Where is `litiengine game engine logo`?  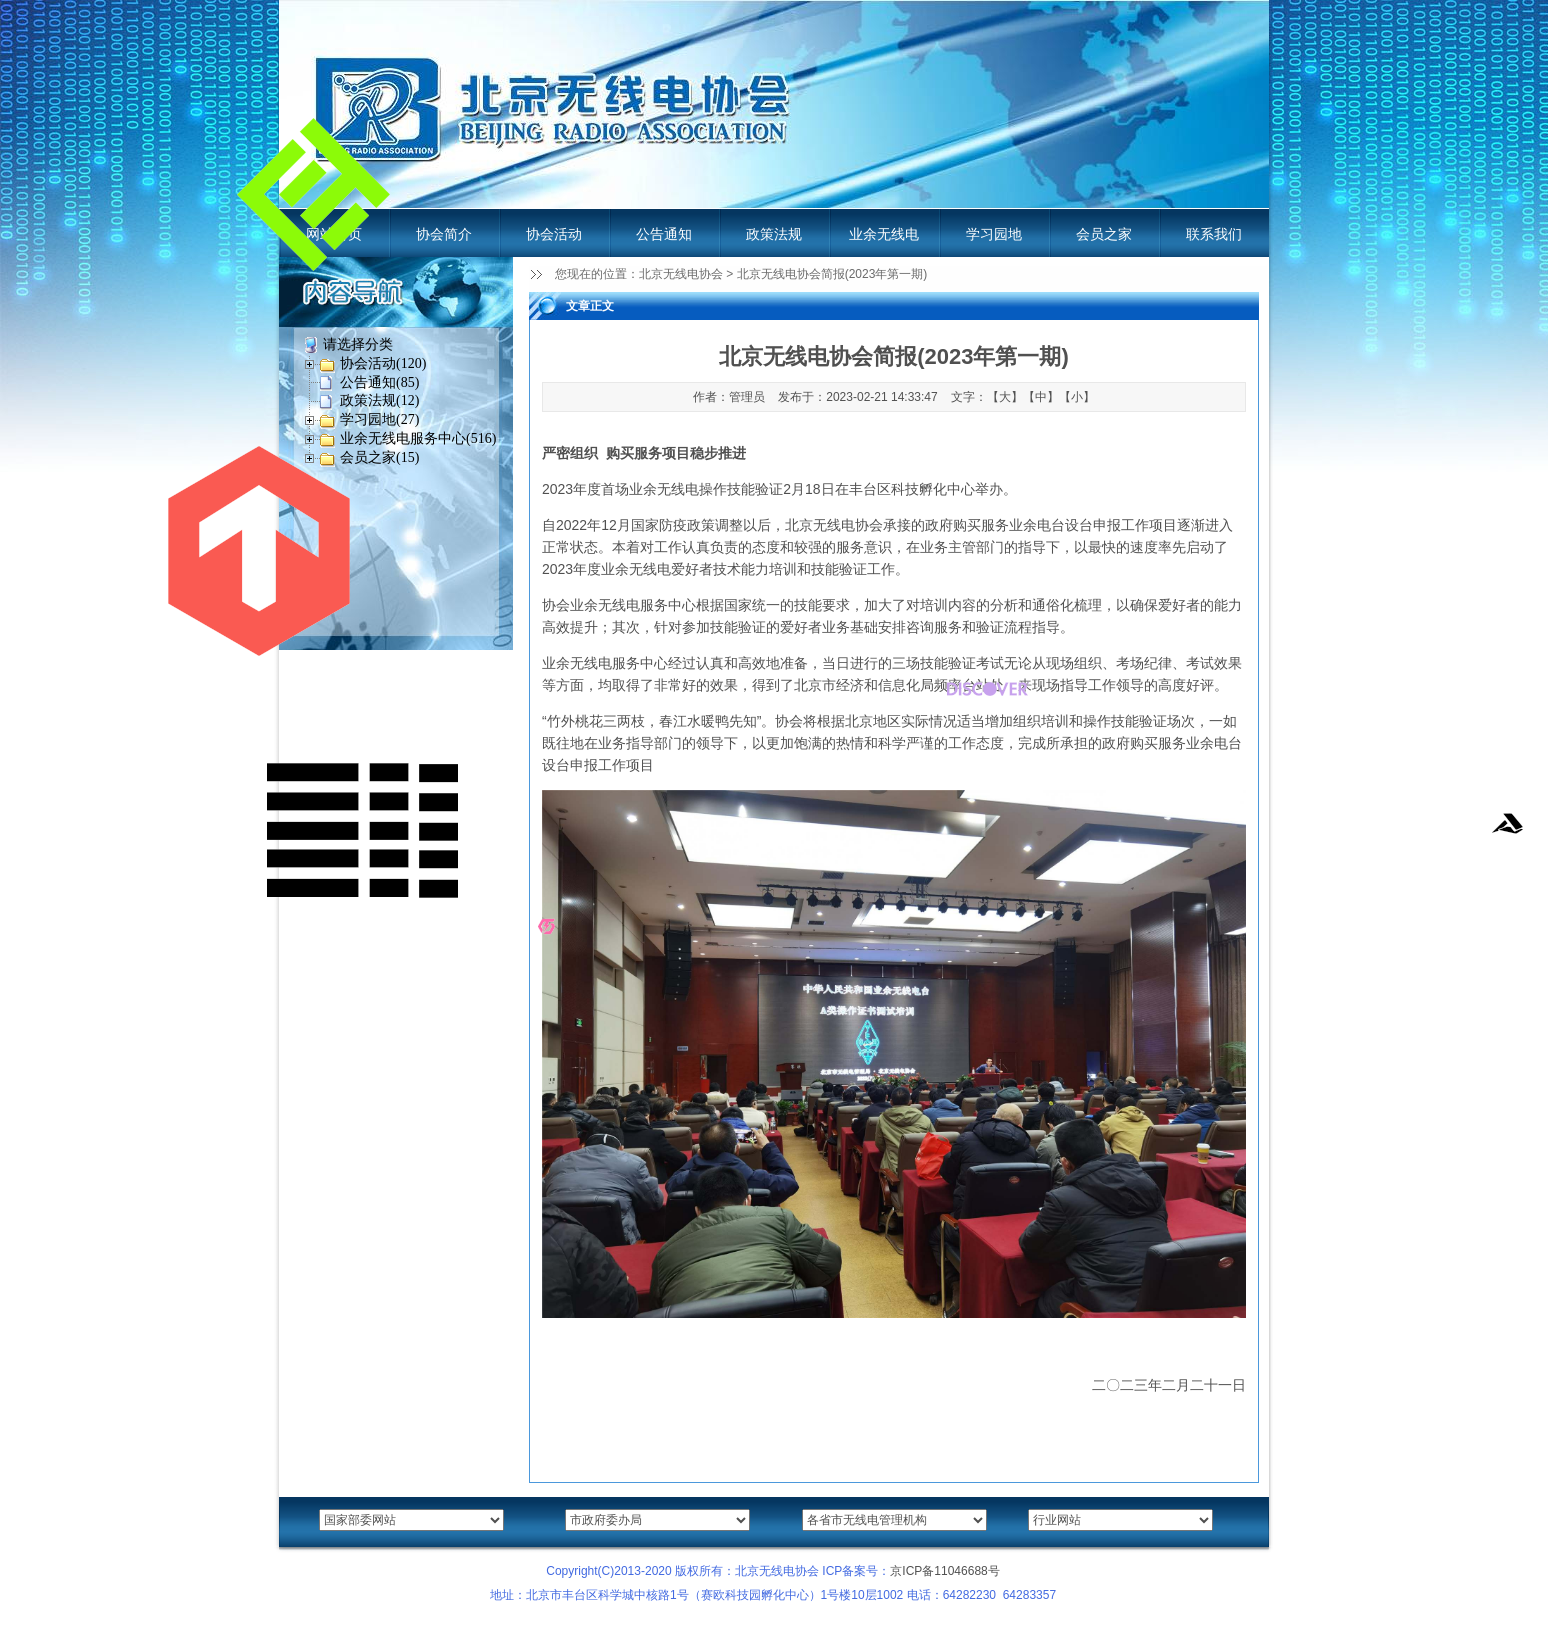 litiengine game engine logo is located at coordinates (313, 194).